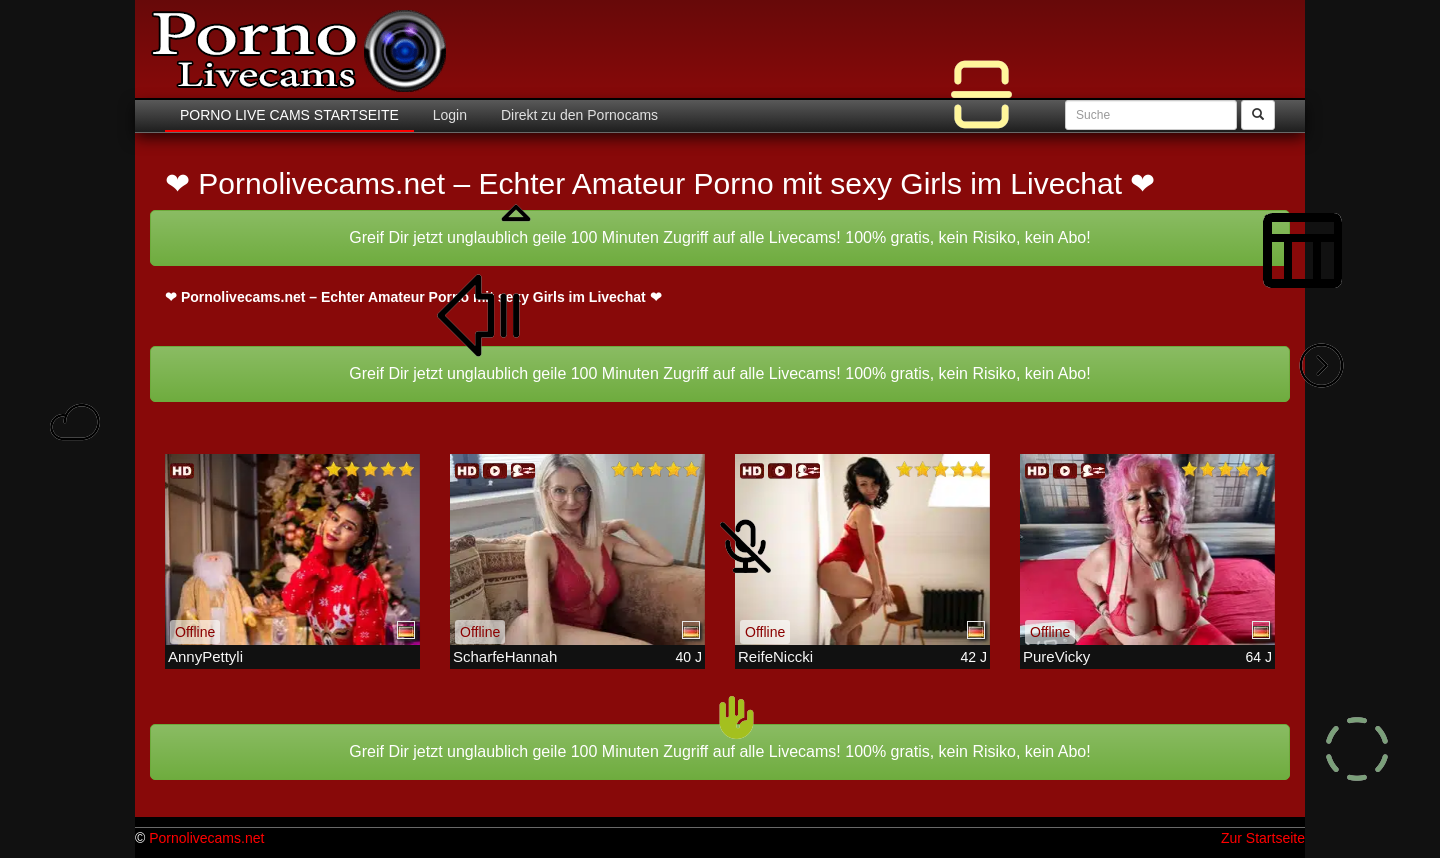  What do you see at coordinates (736, 717) in the screenshot?
I see `stop or halt an action` at bounding box center [736, 717].